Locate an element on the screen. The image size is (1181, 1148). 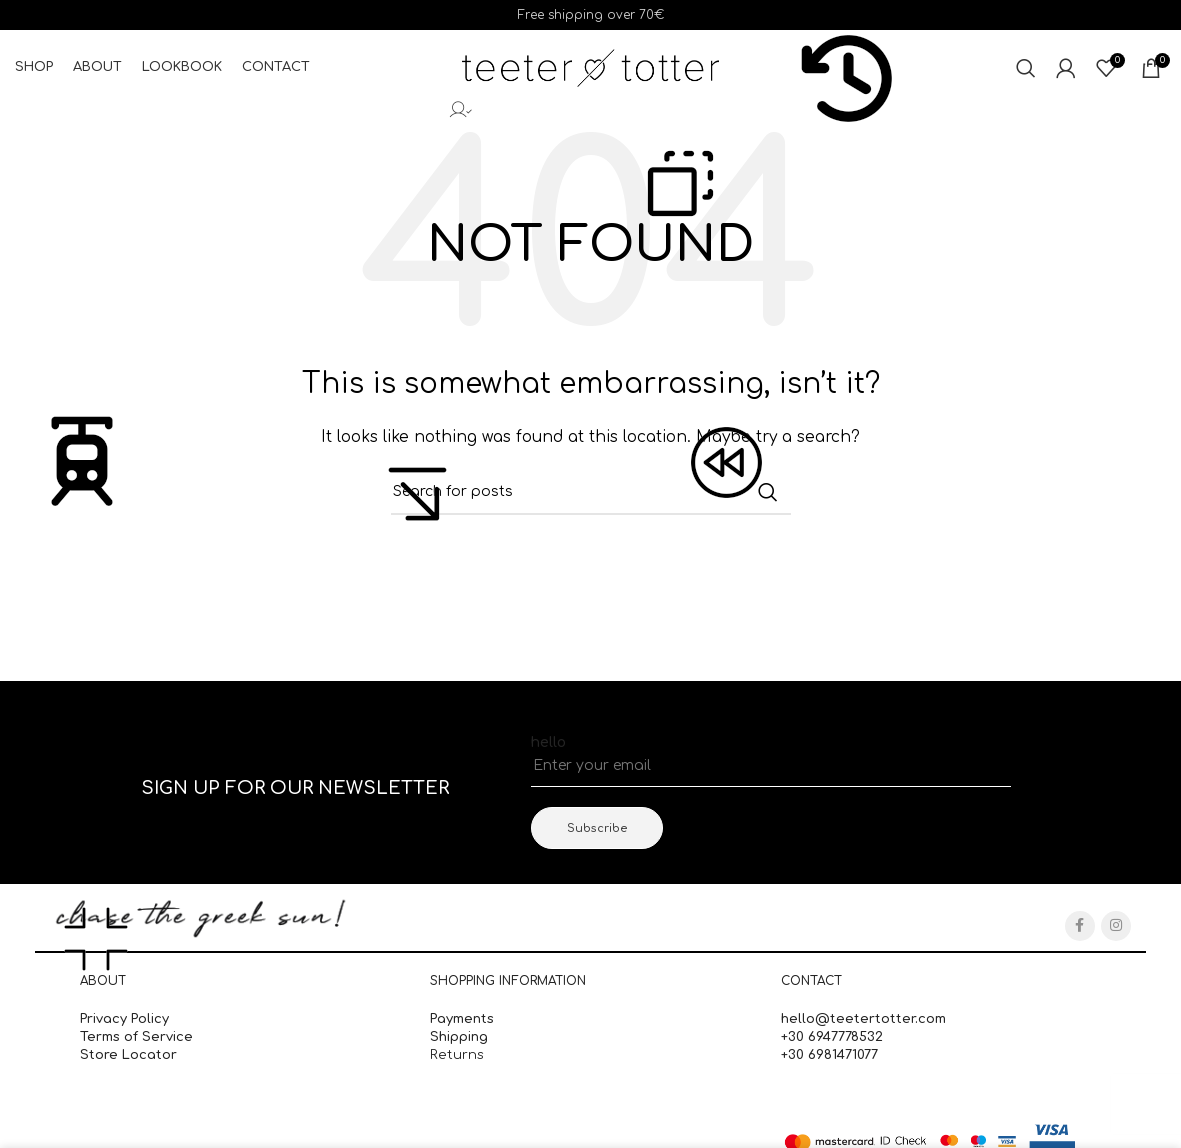
exit fullscreen mode is located at coordinates (96, 939).